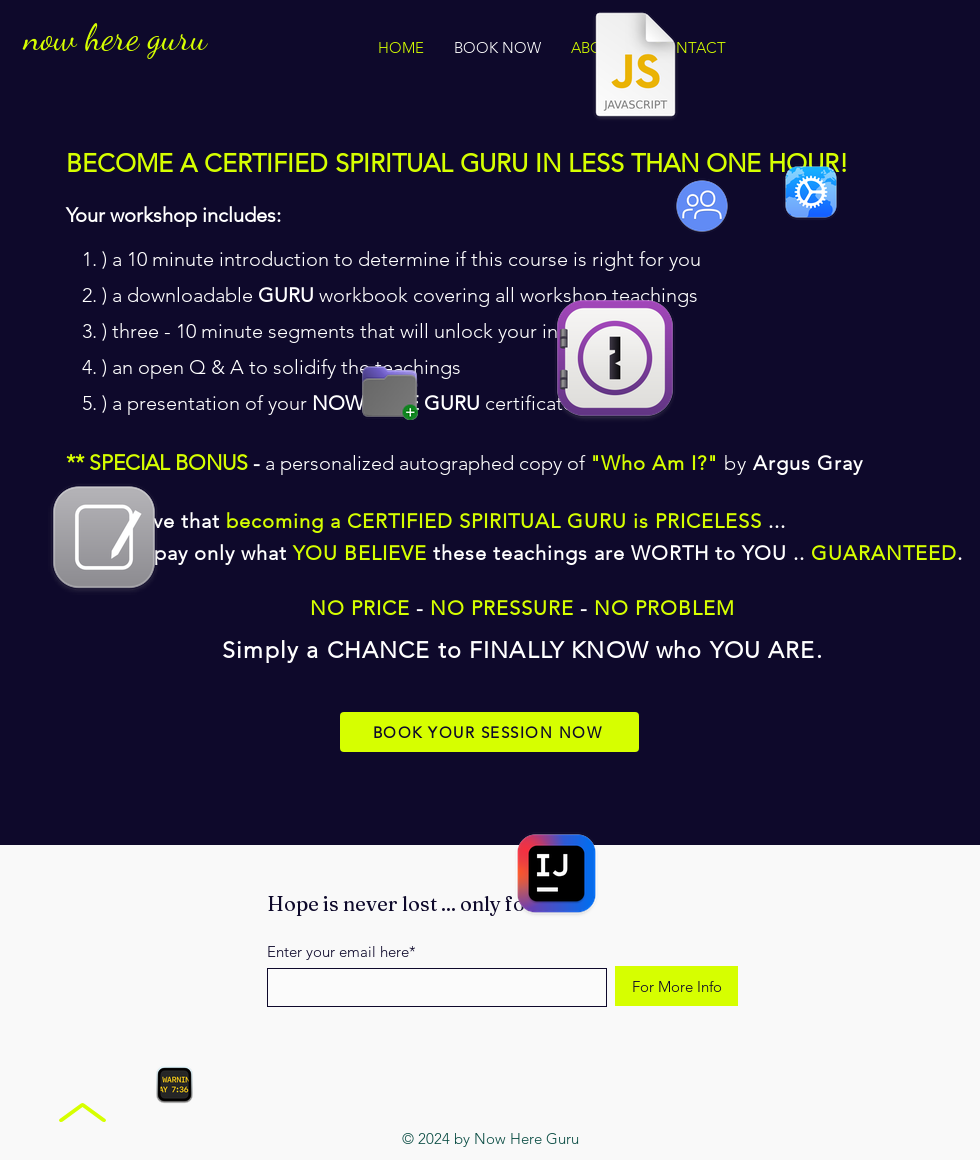 The image size is (980, 1160). I want to click on a javascript source code file, so click(635, 66).